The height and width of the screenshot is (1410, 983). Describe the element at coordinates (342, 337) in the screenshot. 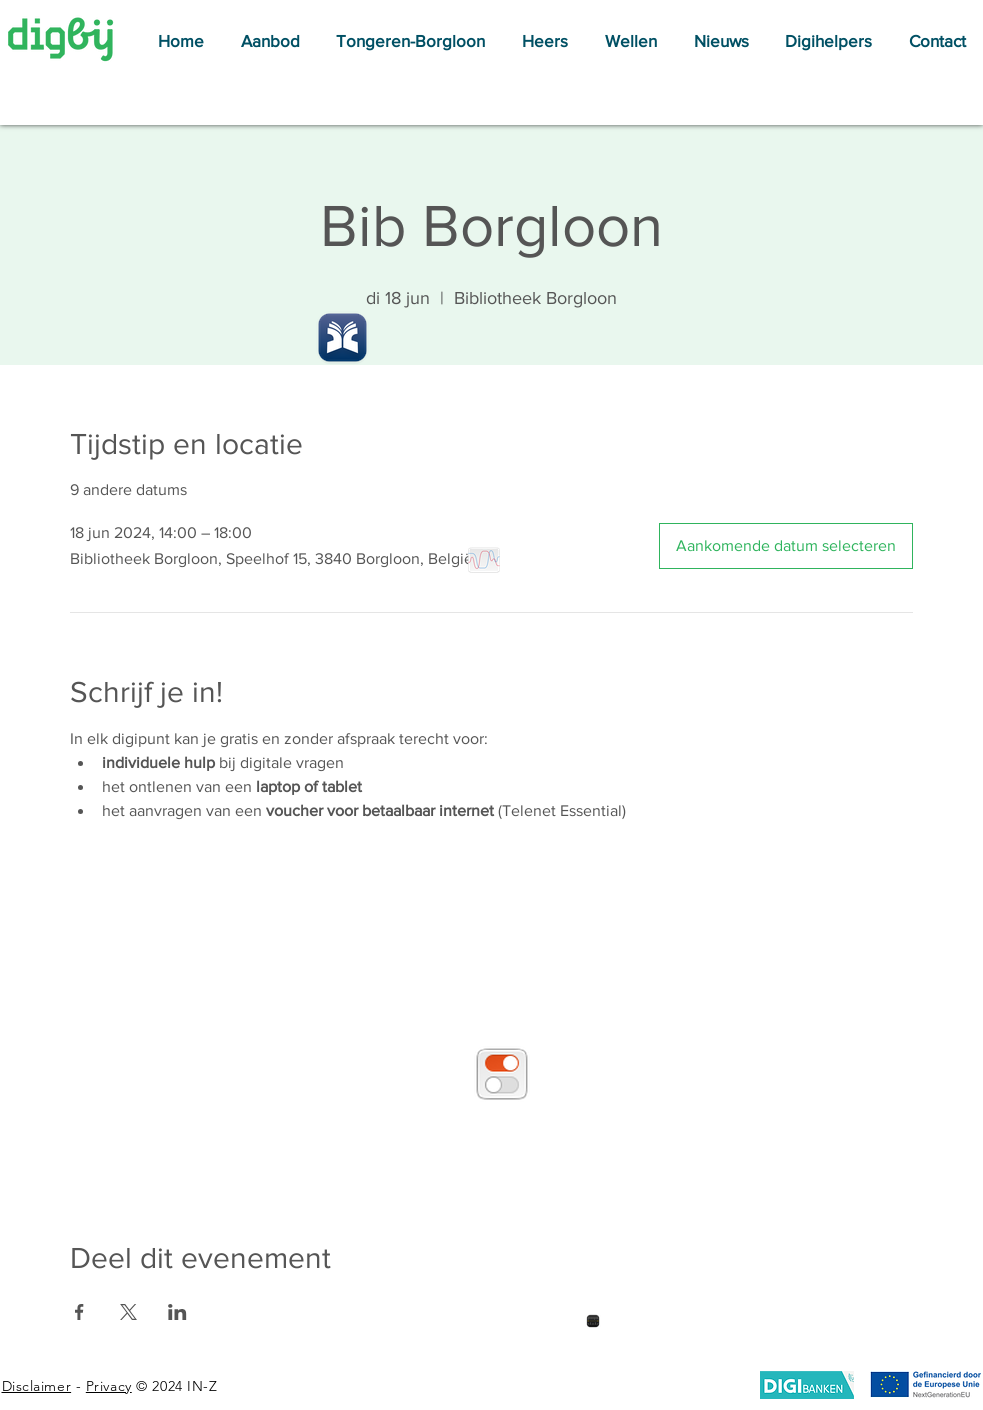

I see `open JabRef reference manager` at that location.